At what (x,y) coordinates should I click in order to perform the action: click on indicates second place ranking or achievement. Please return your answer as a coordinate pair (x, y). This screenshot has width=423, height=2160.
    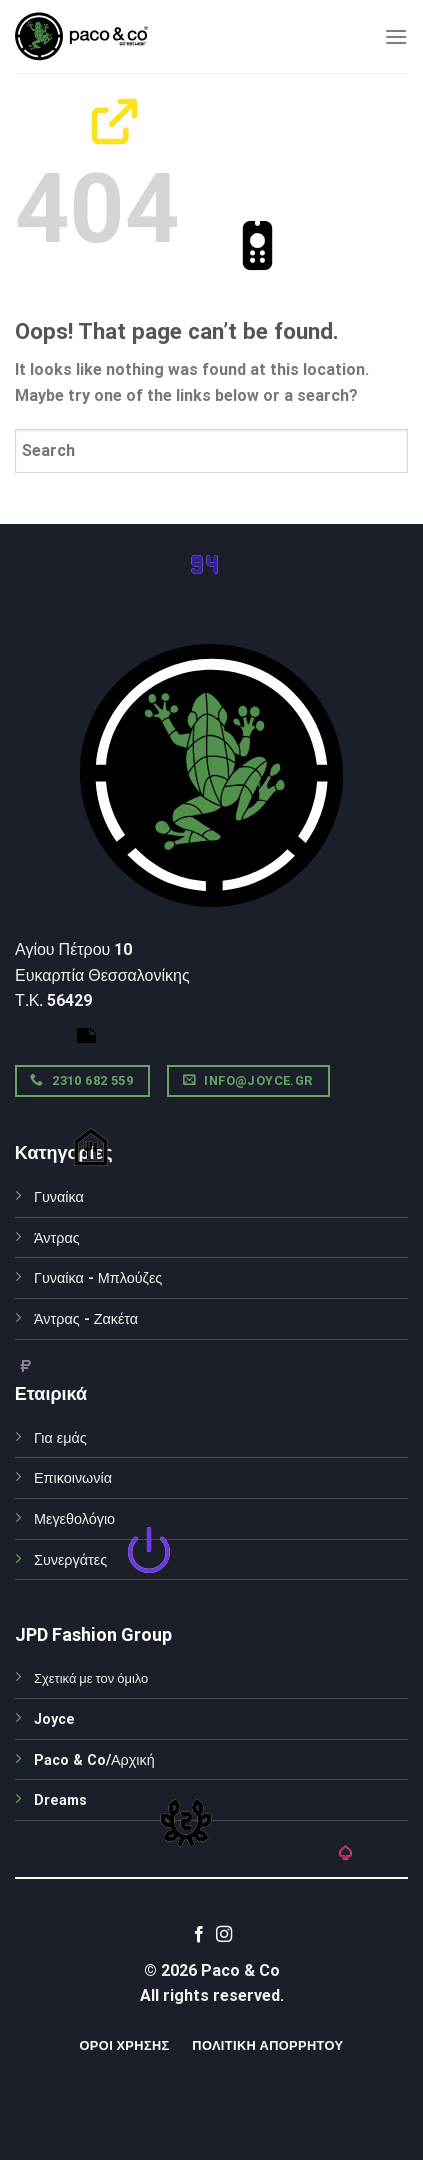
    Looking at the image, I should click on (186, 1823).